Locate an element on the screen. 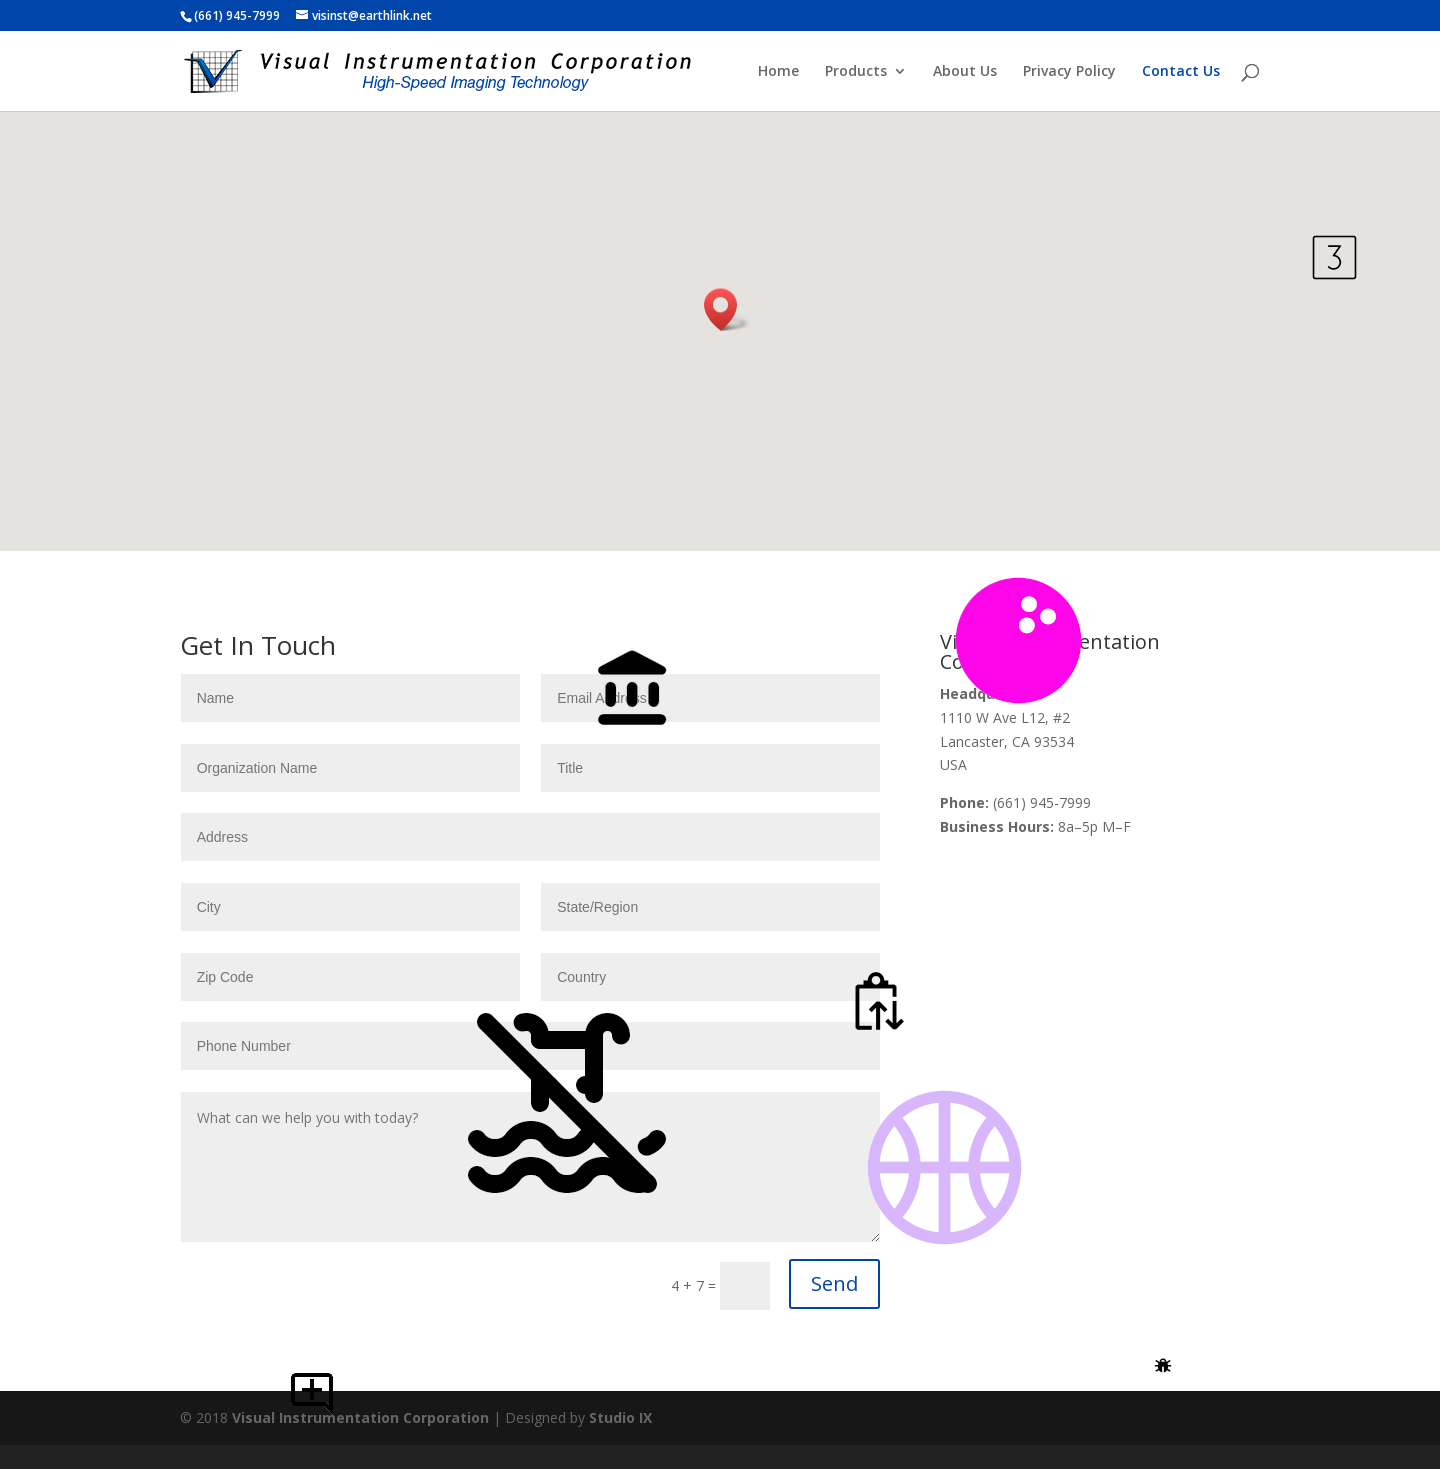  access sports or basketball-related content is located at coordinates (944, 1167).